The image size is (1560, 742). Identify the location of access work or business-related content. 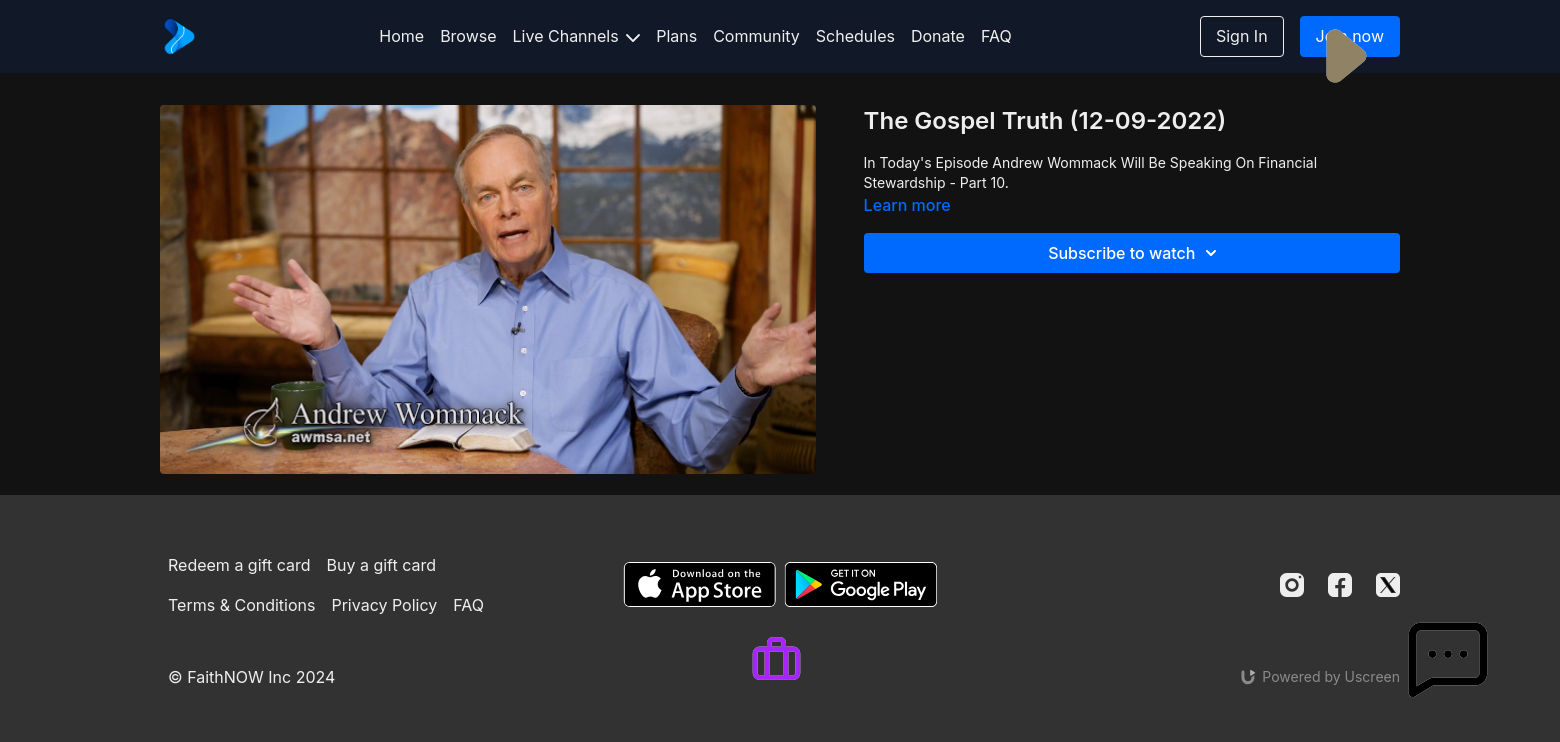
(776, 658).